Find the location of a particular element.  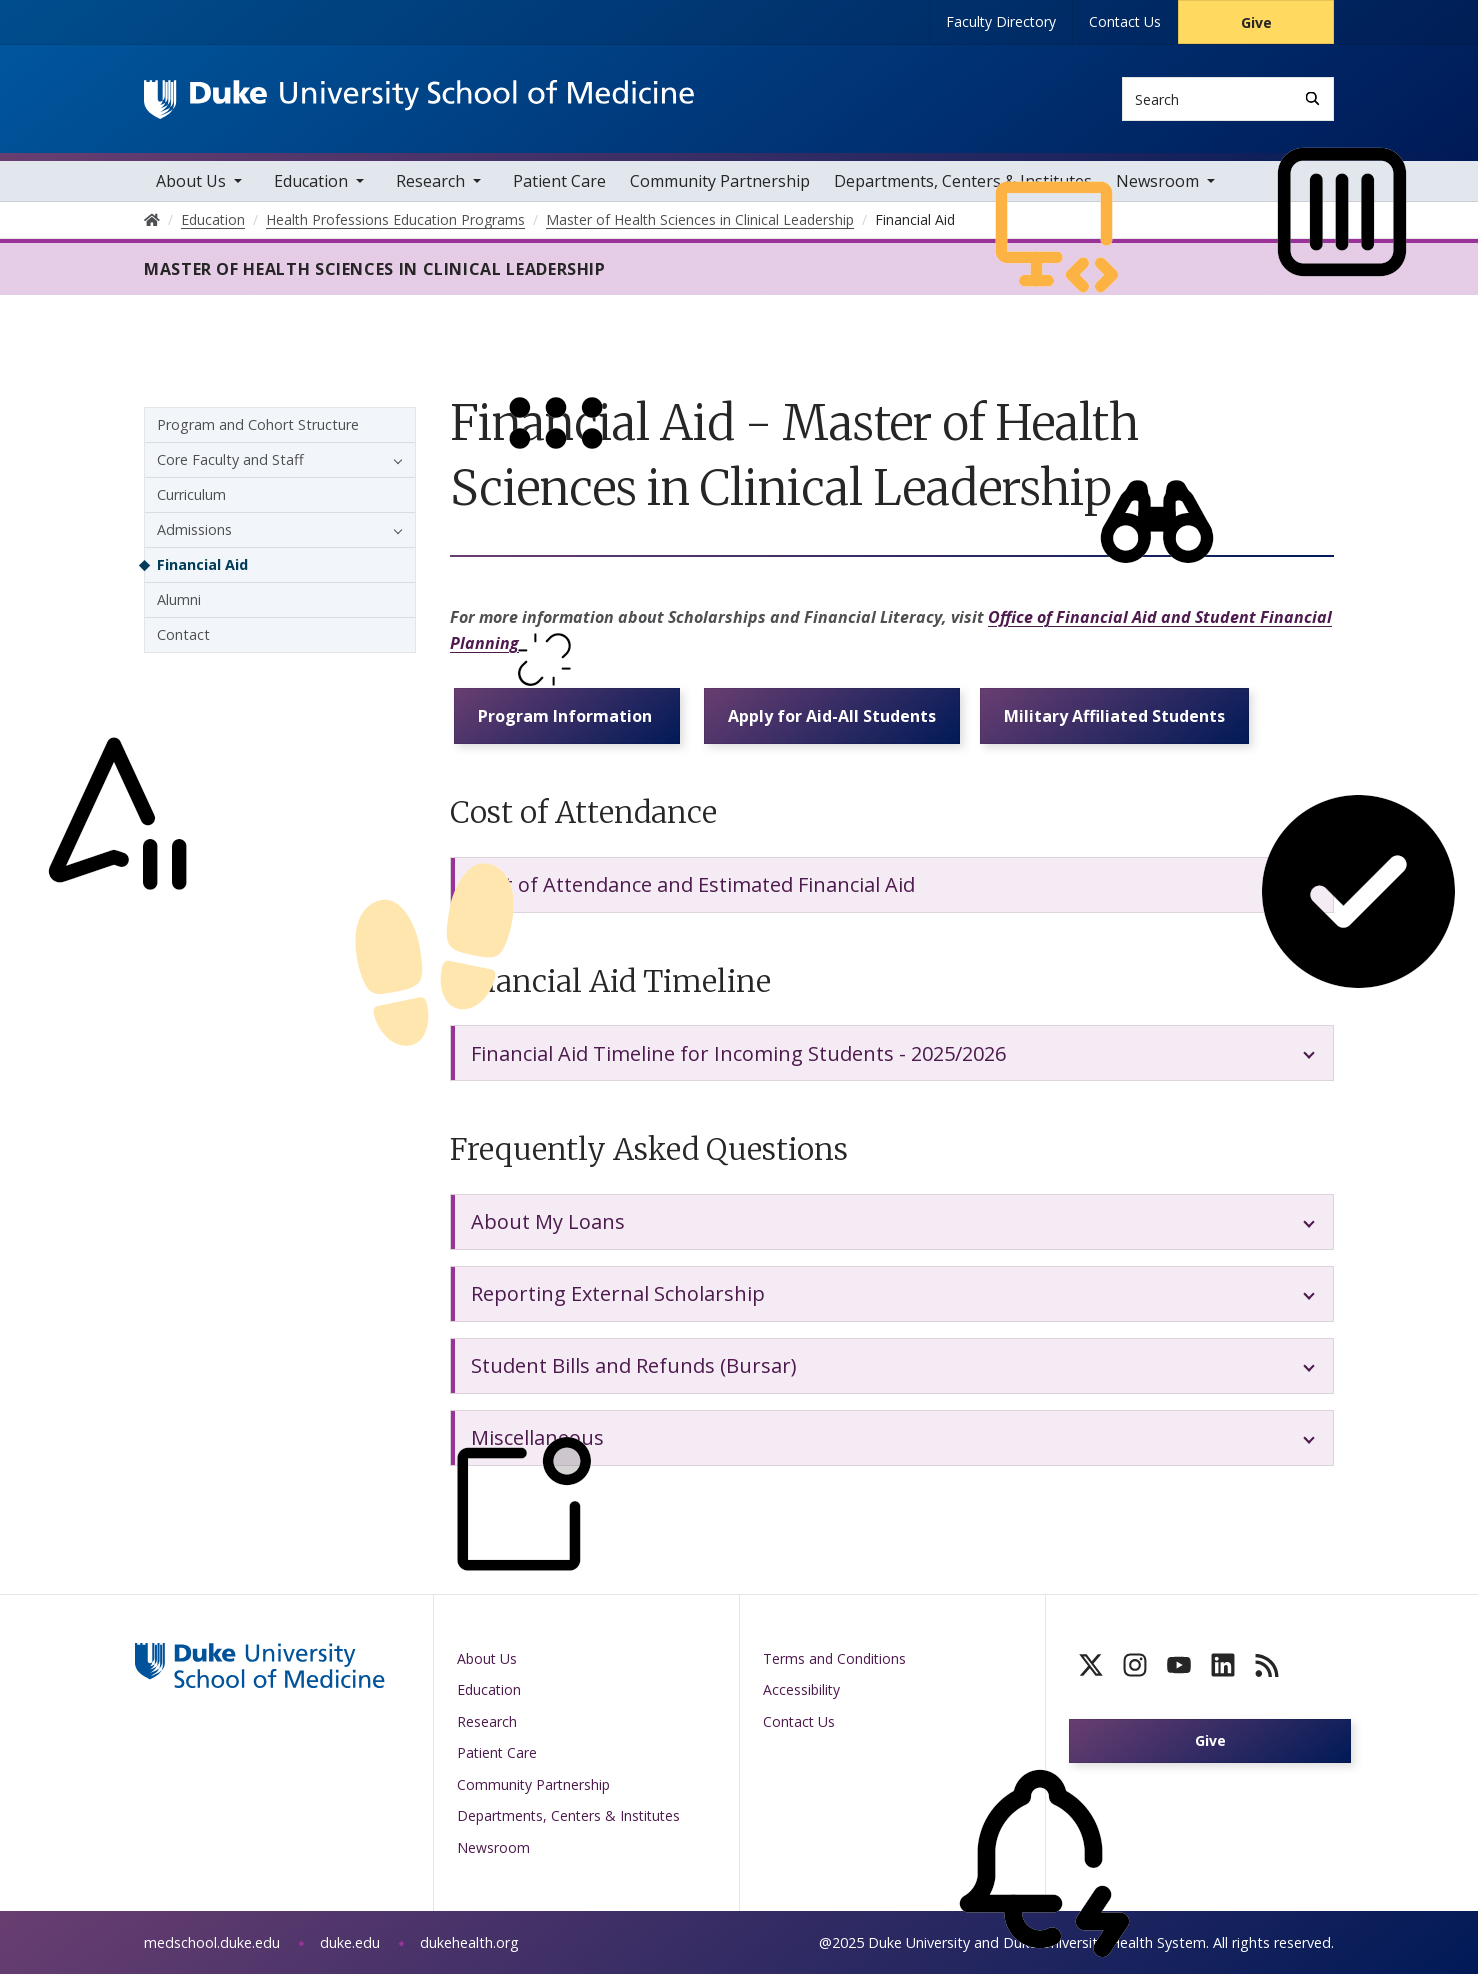

indicates new notifications or alerts is located at coordinates (521, 1506).